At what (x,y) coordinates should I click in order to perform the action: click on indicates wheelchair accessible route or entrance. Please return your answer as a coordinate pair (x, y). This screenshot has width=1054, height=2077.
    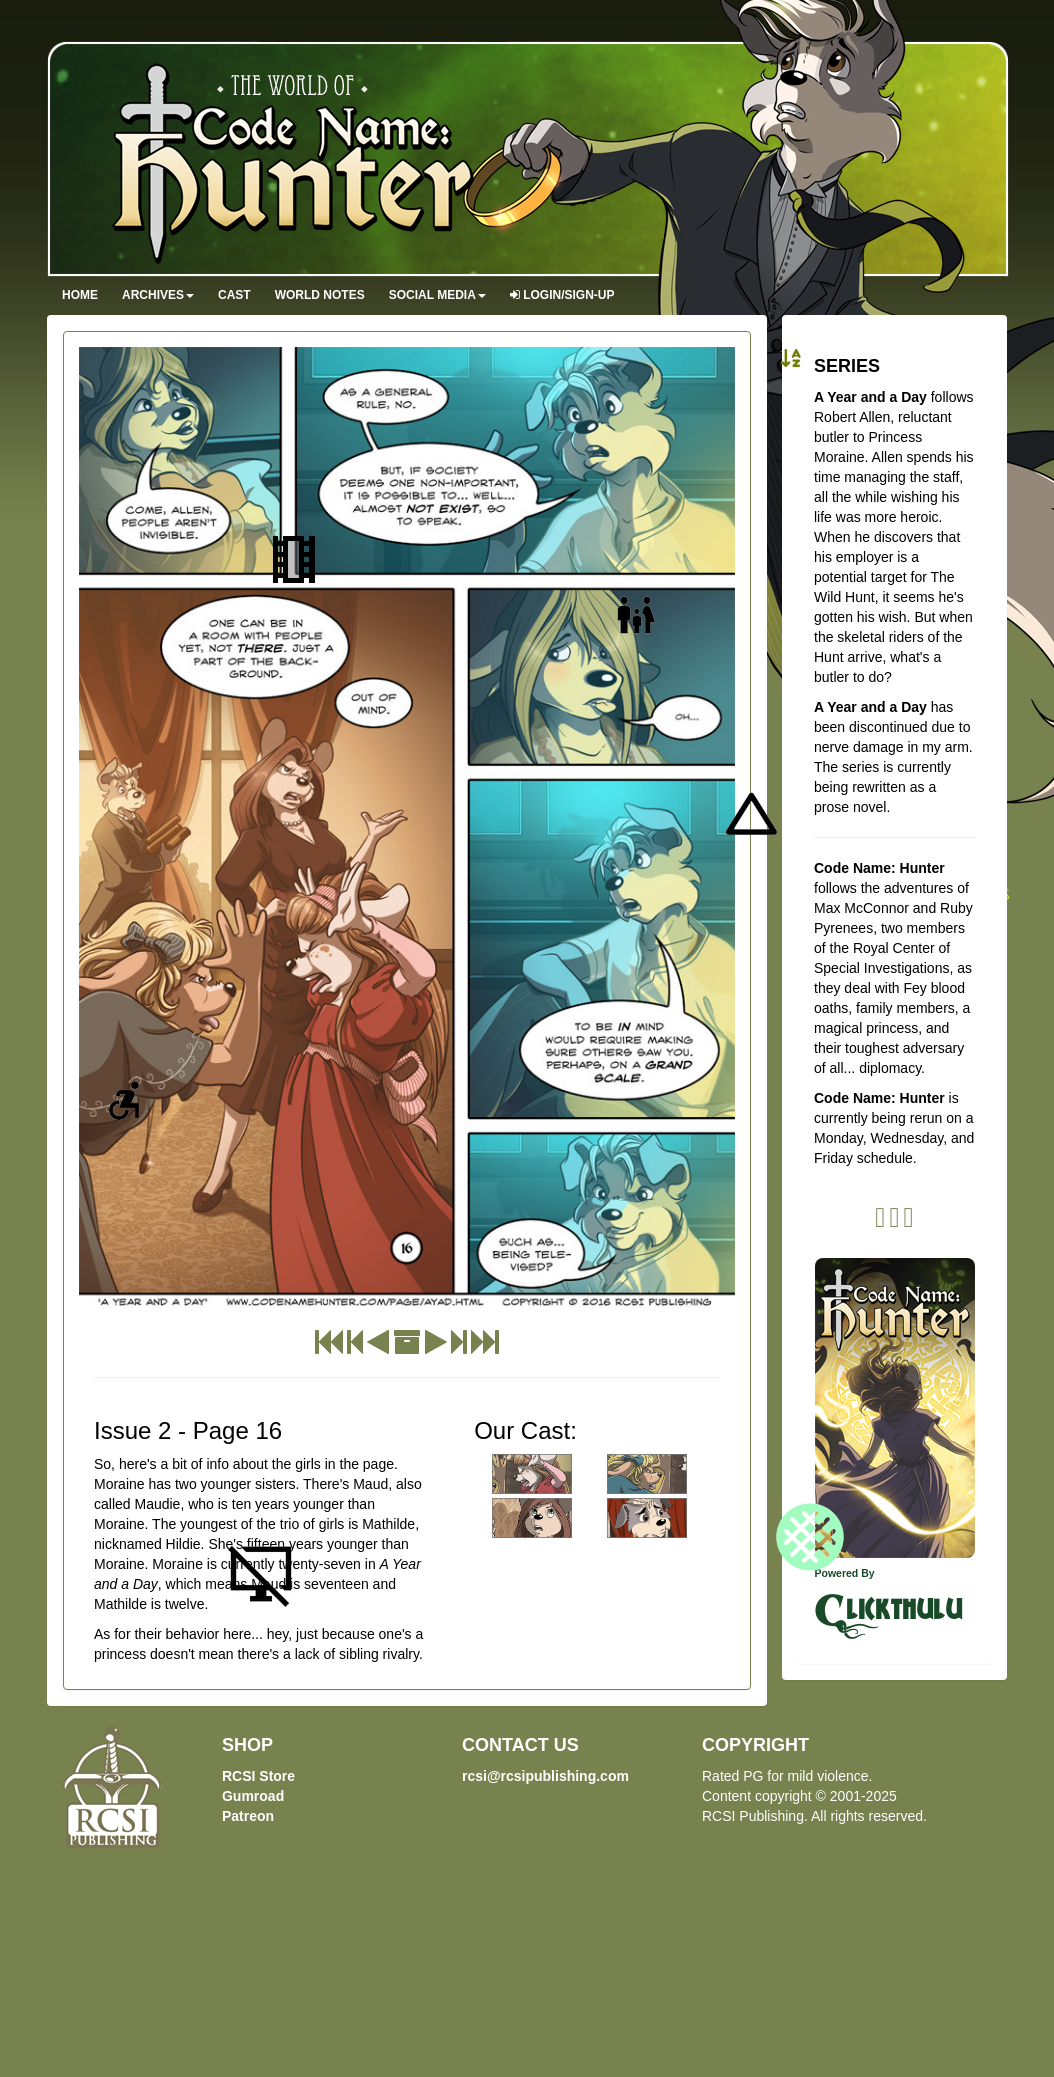
    Looking at the image, I should click on (123, 1100).